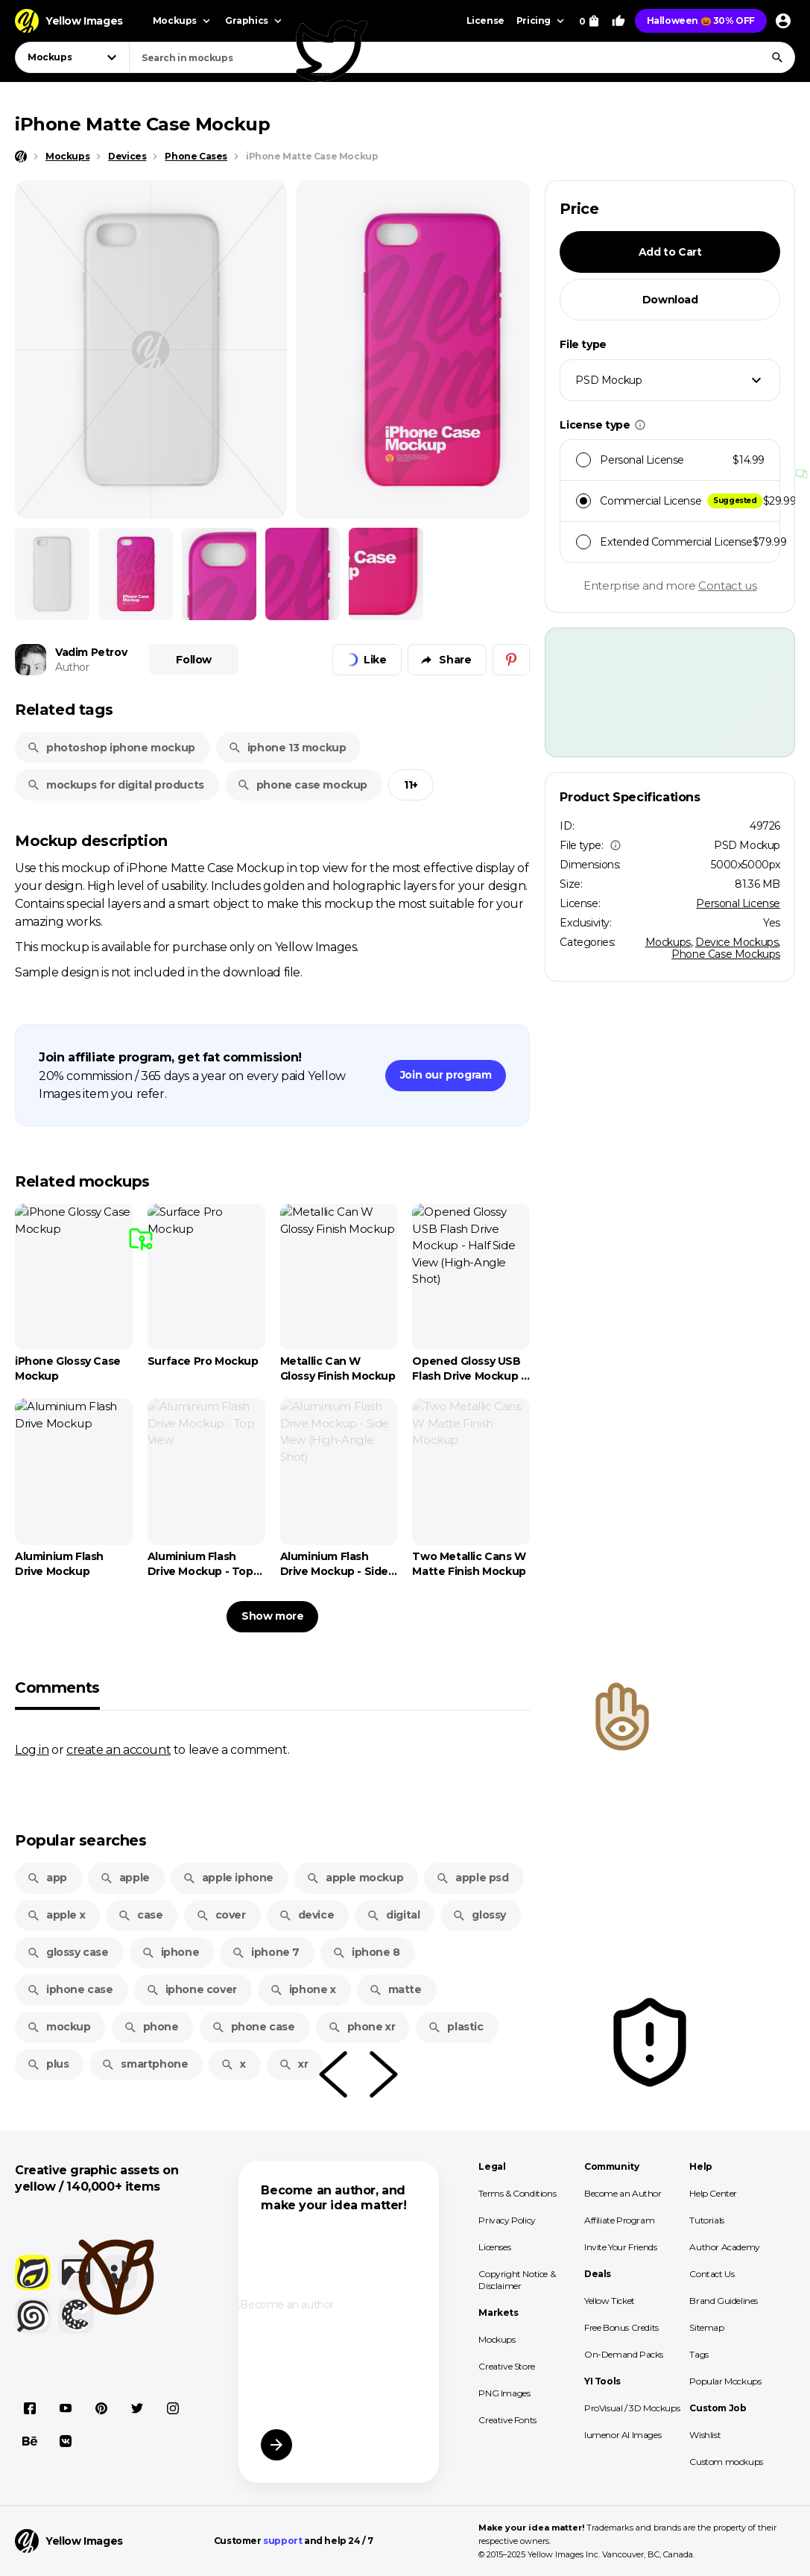 The image size is (810, 2576). I want to click on open twitter, so click(332, 49).